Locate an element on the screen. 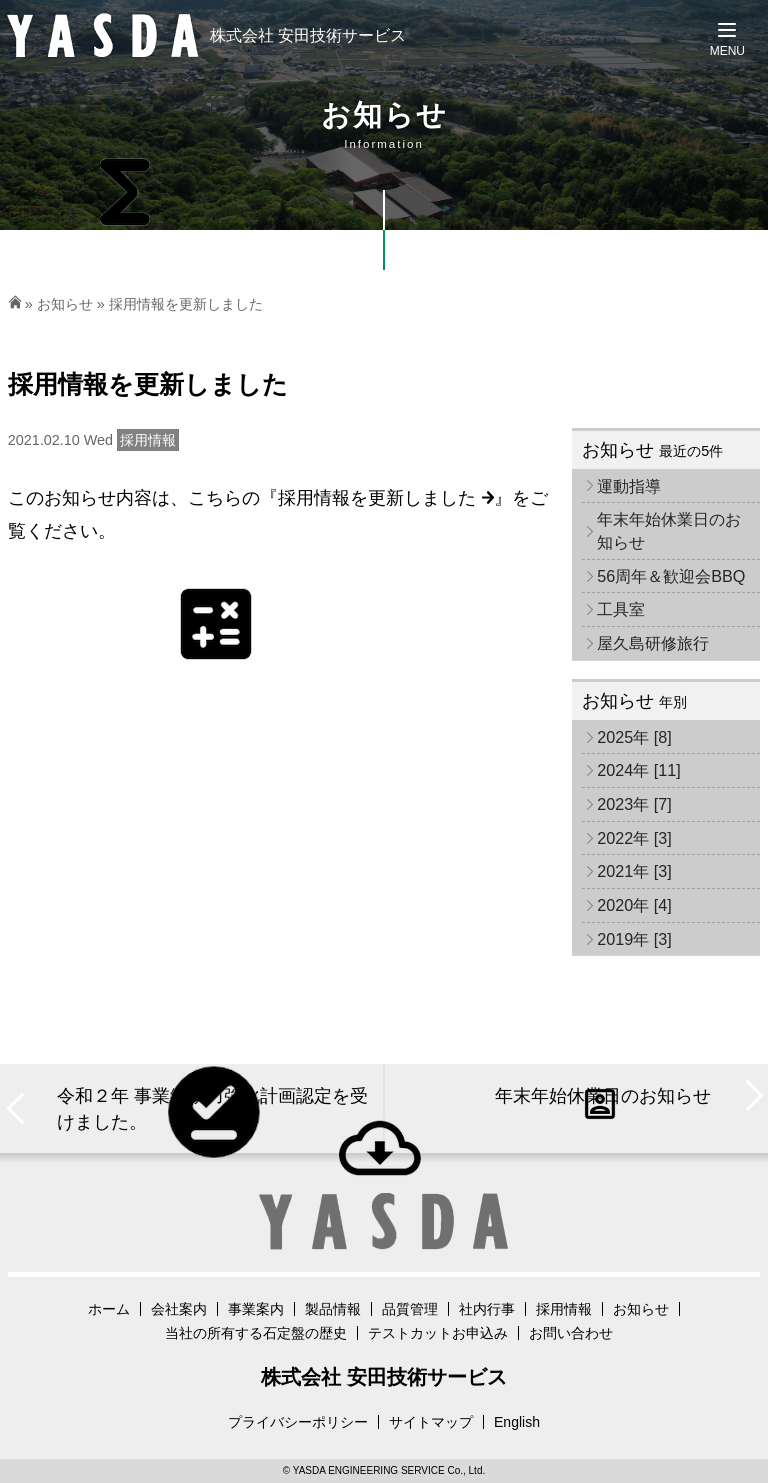 Image resolution: width=768 pixels, height=1483 pixels. insert a mathematical function or formula is located at coordinates (125, 192).